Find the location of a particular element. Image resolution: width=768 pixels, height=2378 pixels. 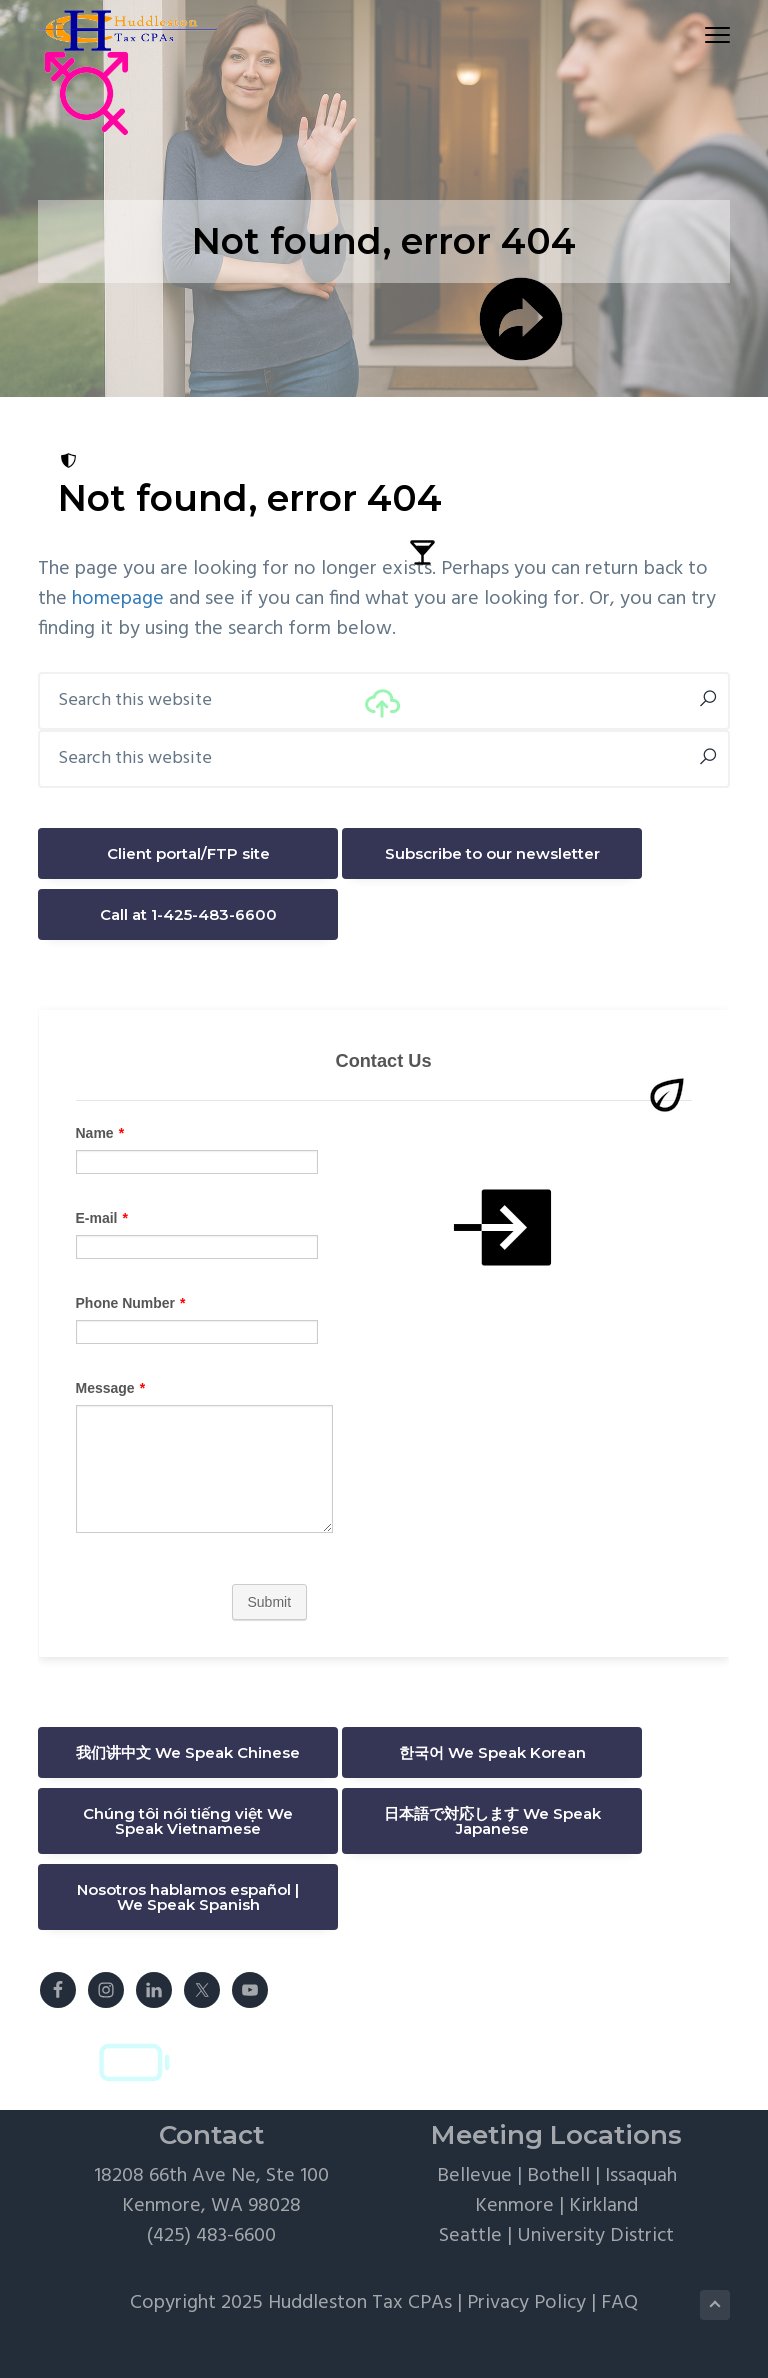

find nearby bars or nightlife is located at coordinates (422, 552).